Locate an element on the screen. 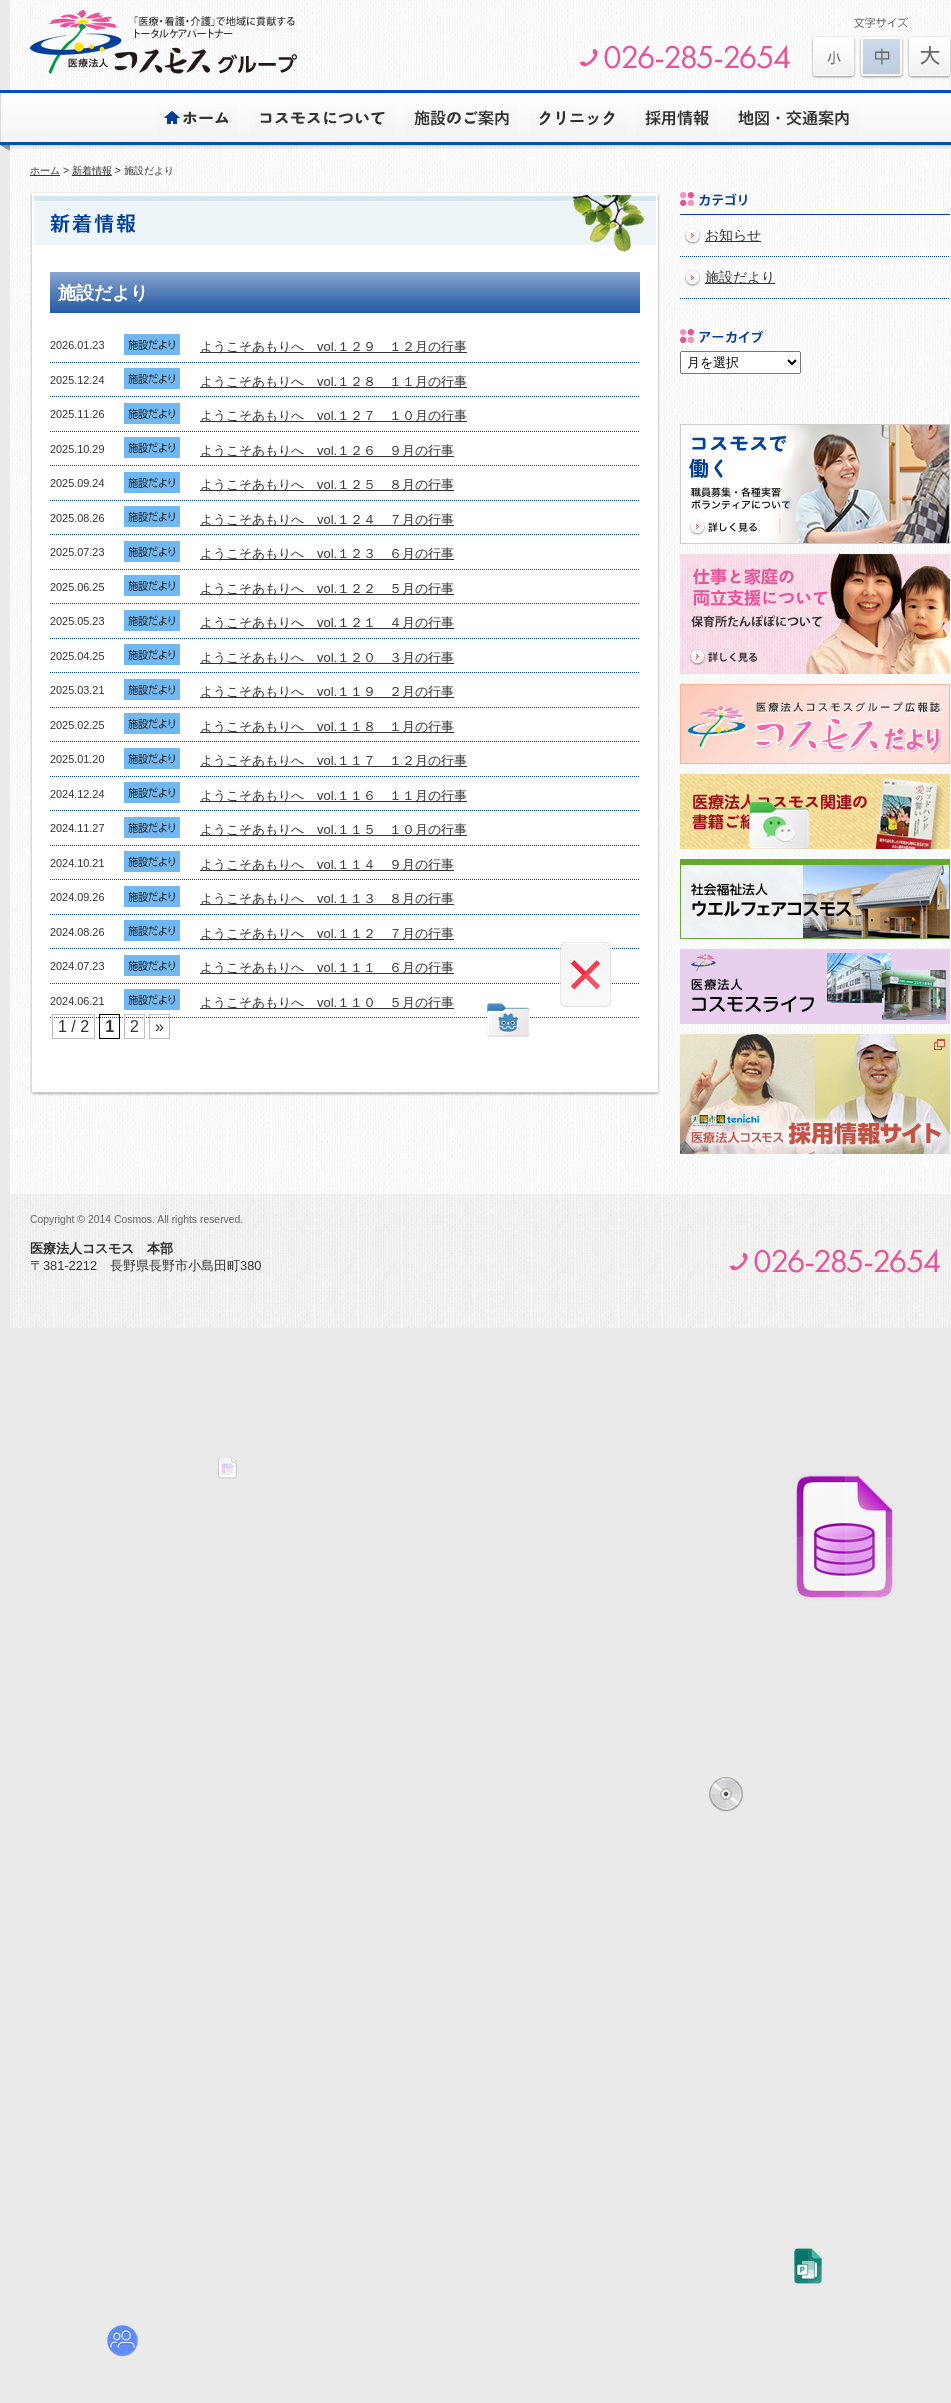 This screenshot has height=2403, width=951. open wechat files folder is located at coordinates (779, 827).